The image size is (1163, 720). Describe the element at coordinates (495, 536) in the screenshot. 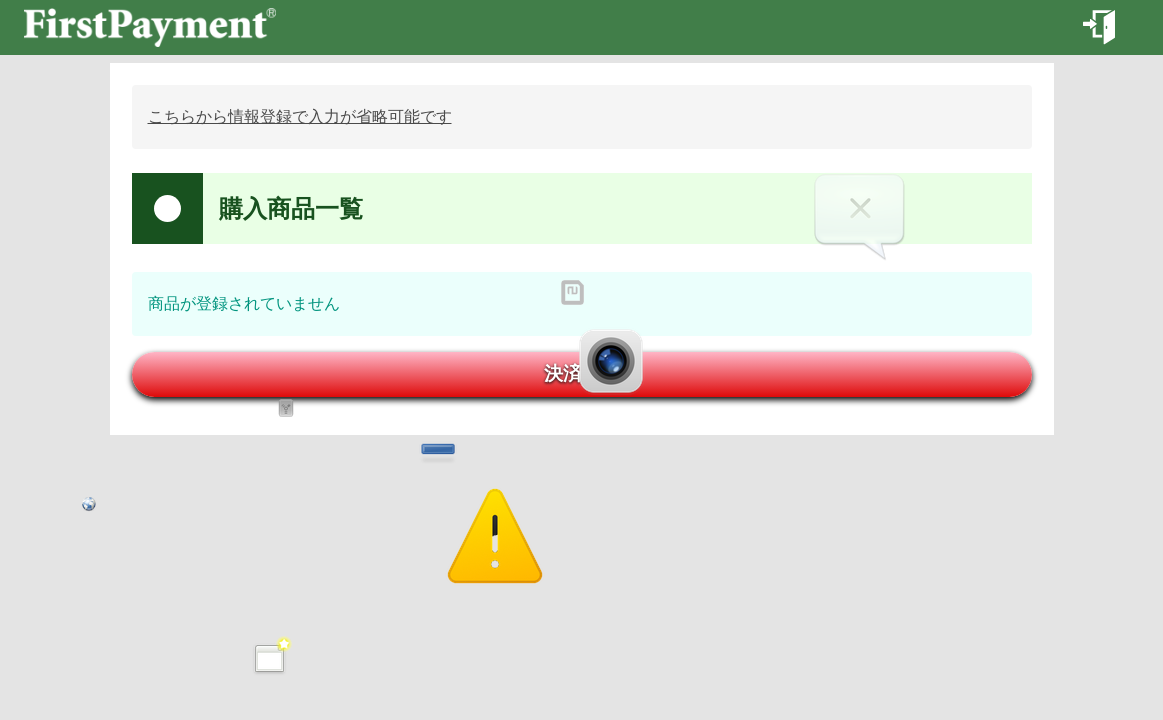

I see `indicates a warning or alert status` at that location.